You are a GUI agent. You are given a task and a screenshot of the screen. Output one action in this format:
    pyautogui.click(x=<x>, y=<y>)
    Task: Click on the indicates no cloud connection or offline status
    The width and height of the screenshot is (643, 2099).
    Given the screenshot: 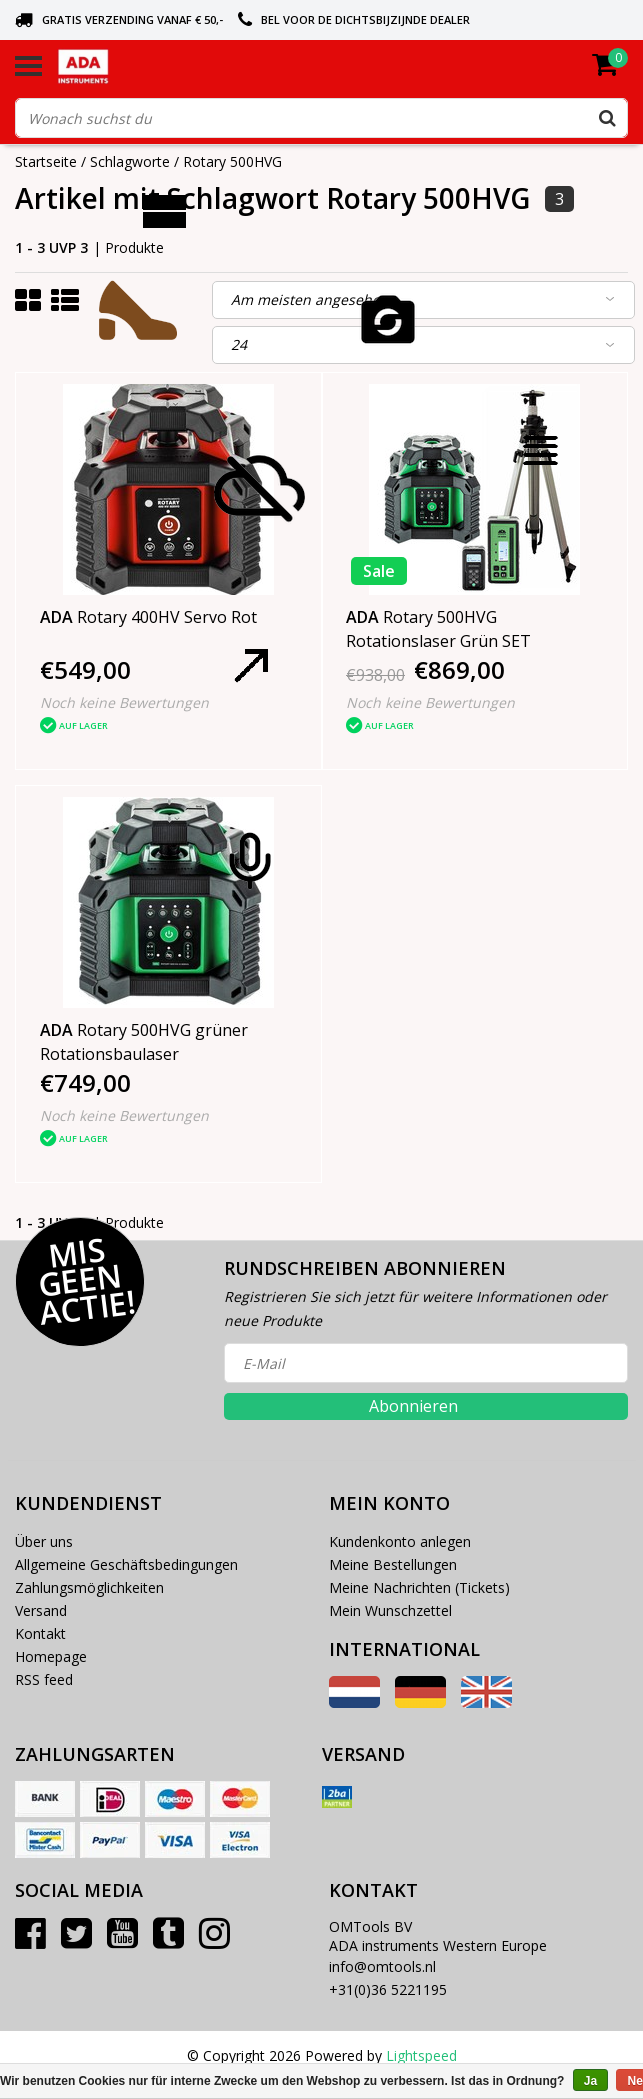 What is the action you would take?
    pyautogui.click(x=259, y=485)
    